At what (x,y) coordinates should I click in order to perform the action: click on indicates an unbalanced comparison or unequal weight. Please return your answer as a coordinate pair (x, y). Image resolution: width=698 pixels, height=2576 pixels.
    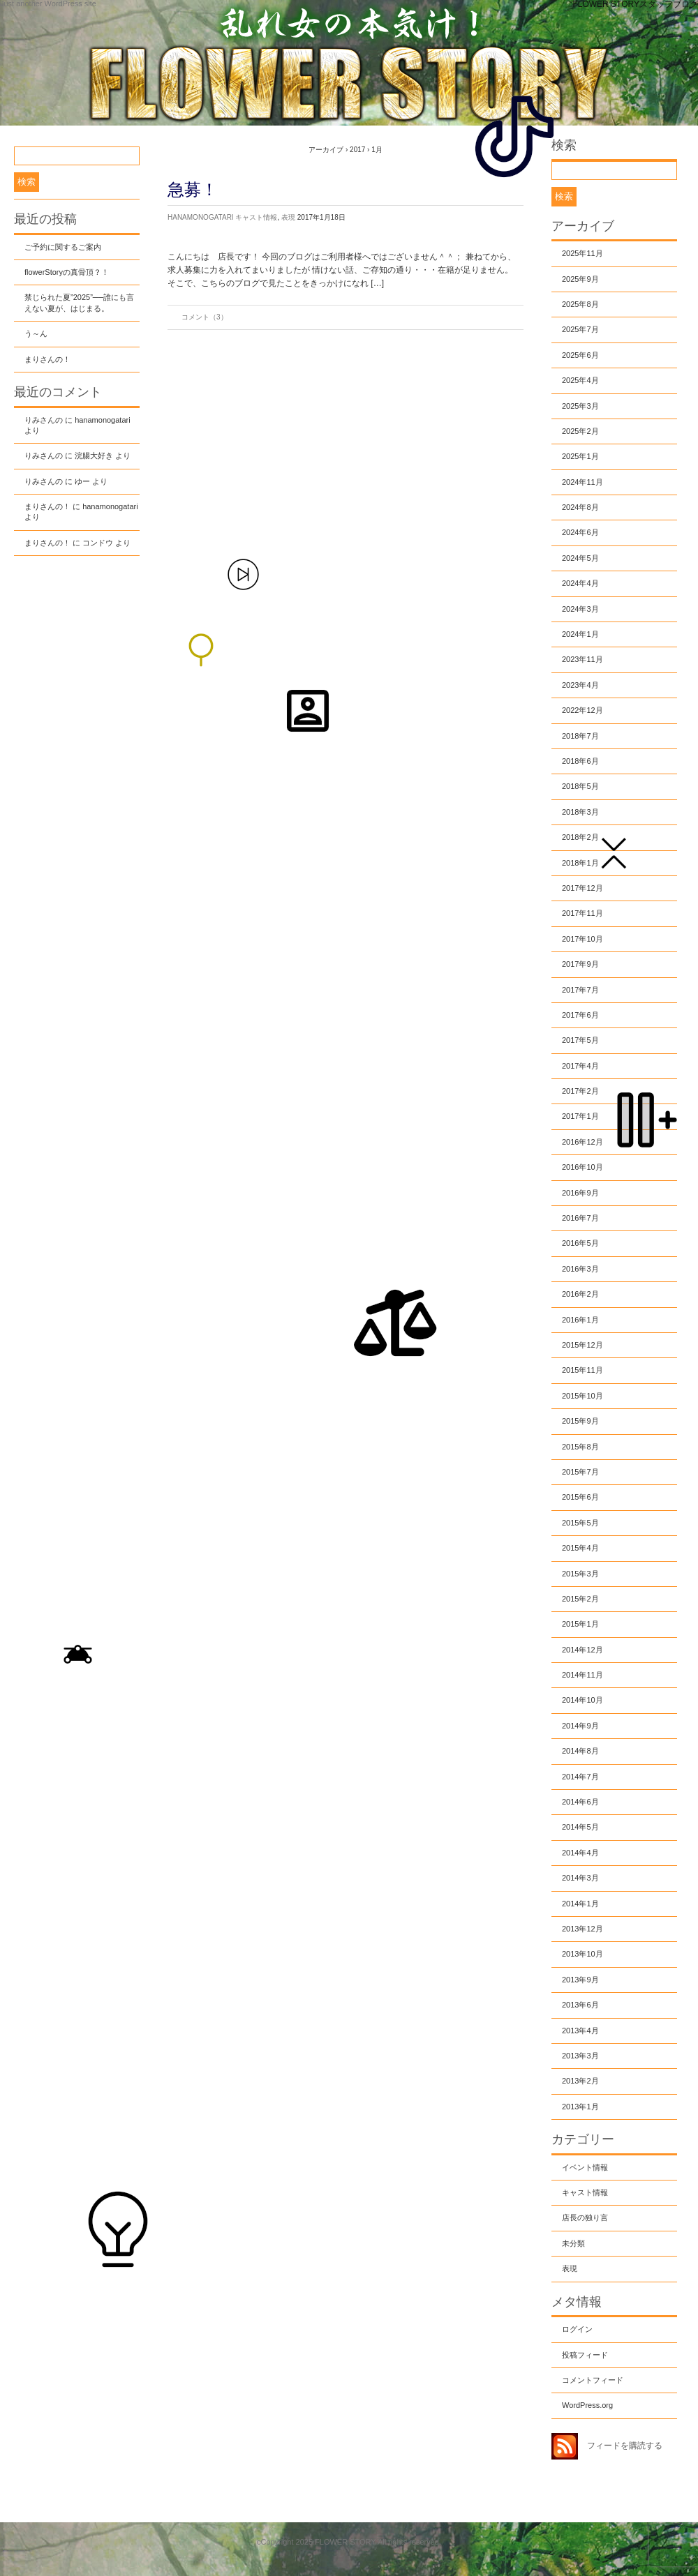
    Looking at the image, I should click on (395, 1323).